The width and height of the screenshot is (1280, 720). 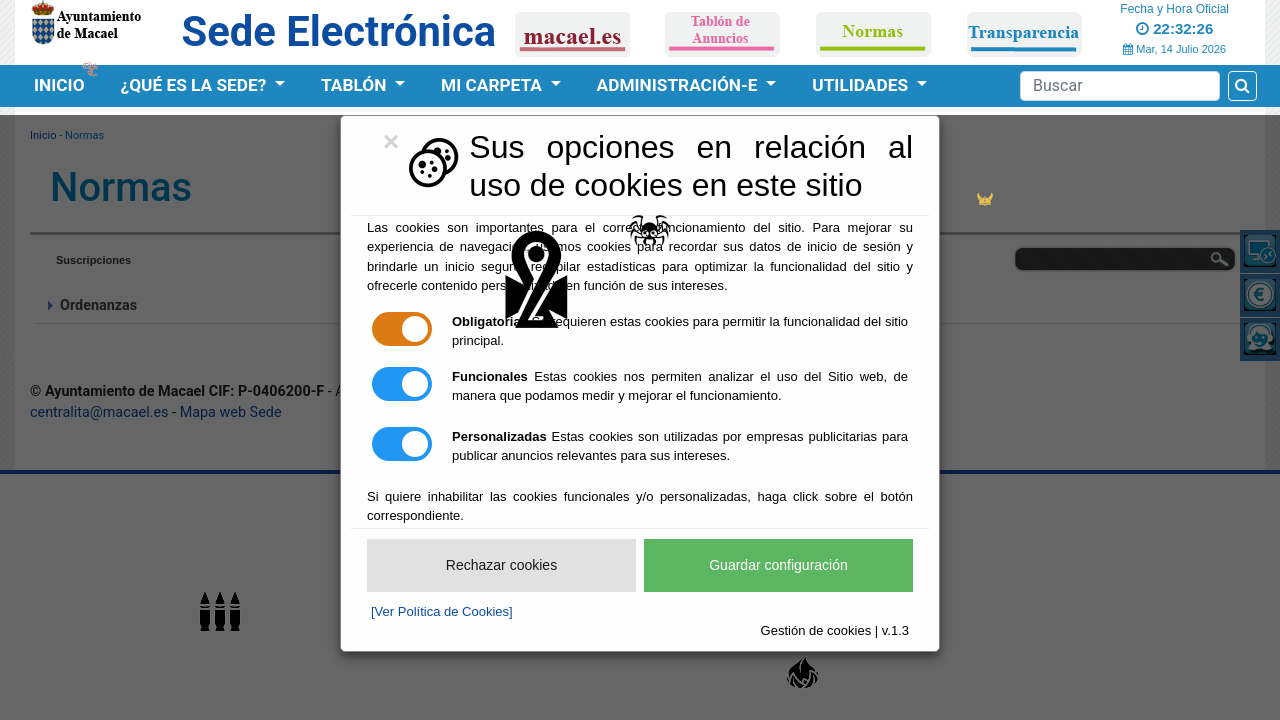 I want to click on indicates bug or pest-related content in a game, so click(x=649, y=231).